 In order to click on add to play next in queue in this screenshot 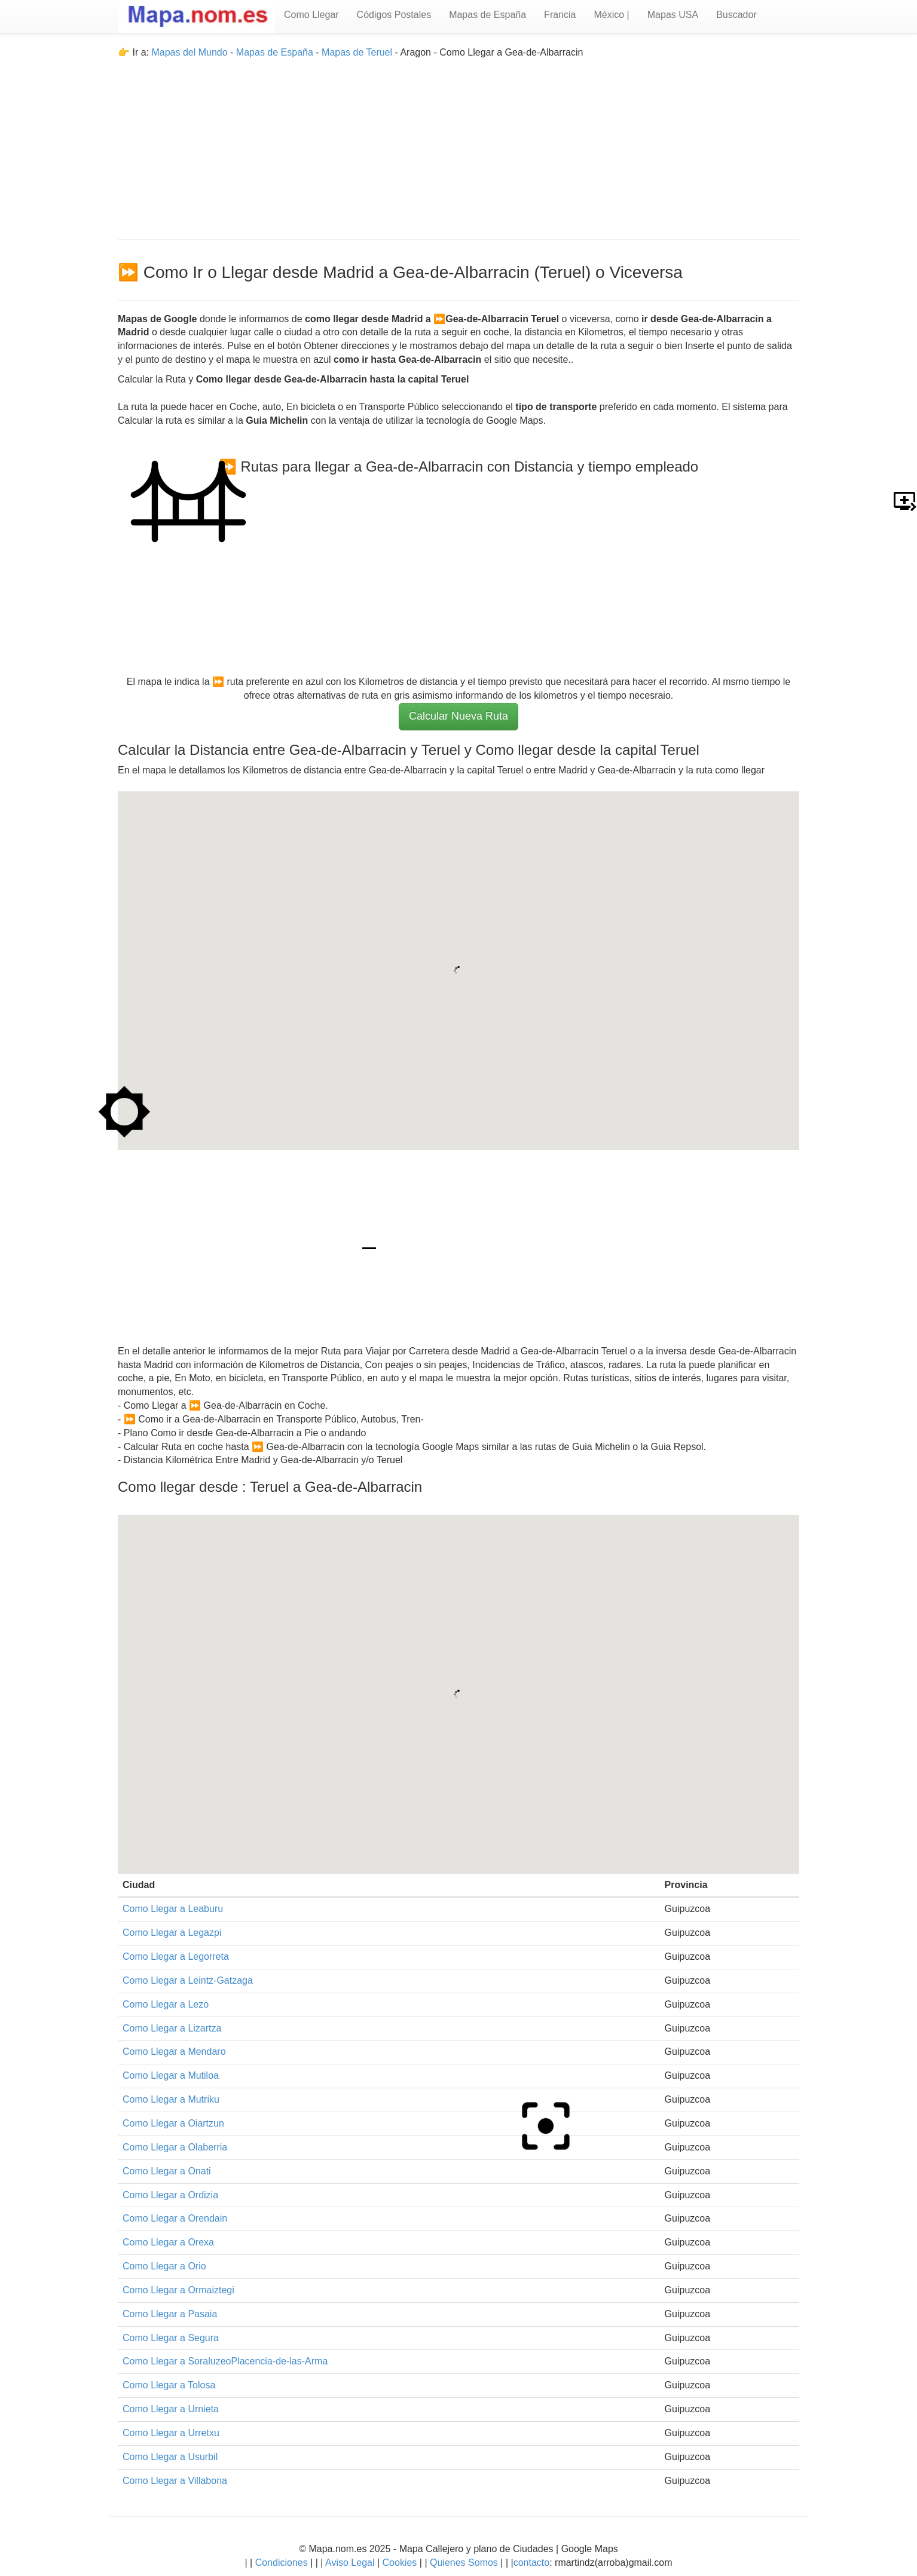, I will do `click(904, 501)`.